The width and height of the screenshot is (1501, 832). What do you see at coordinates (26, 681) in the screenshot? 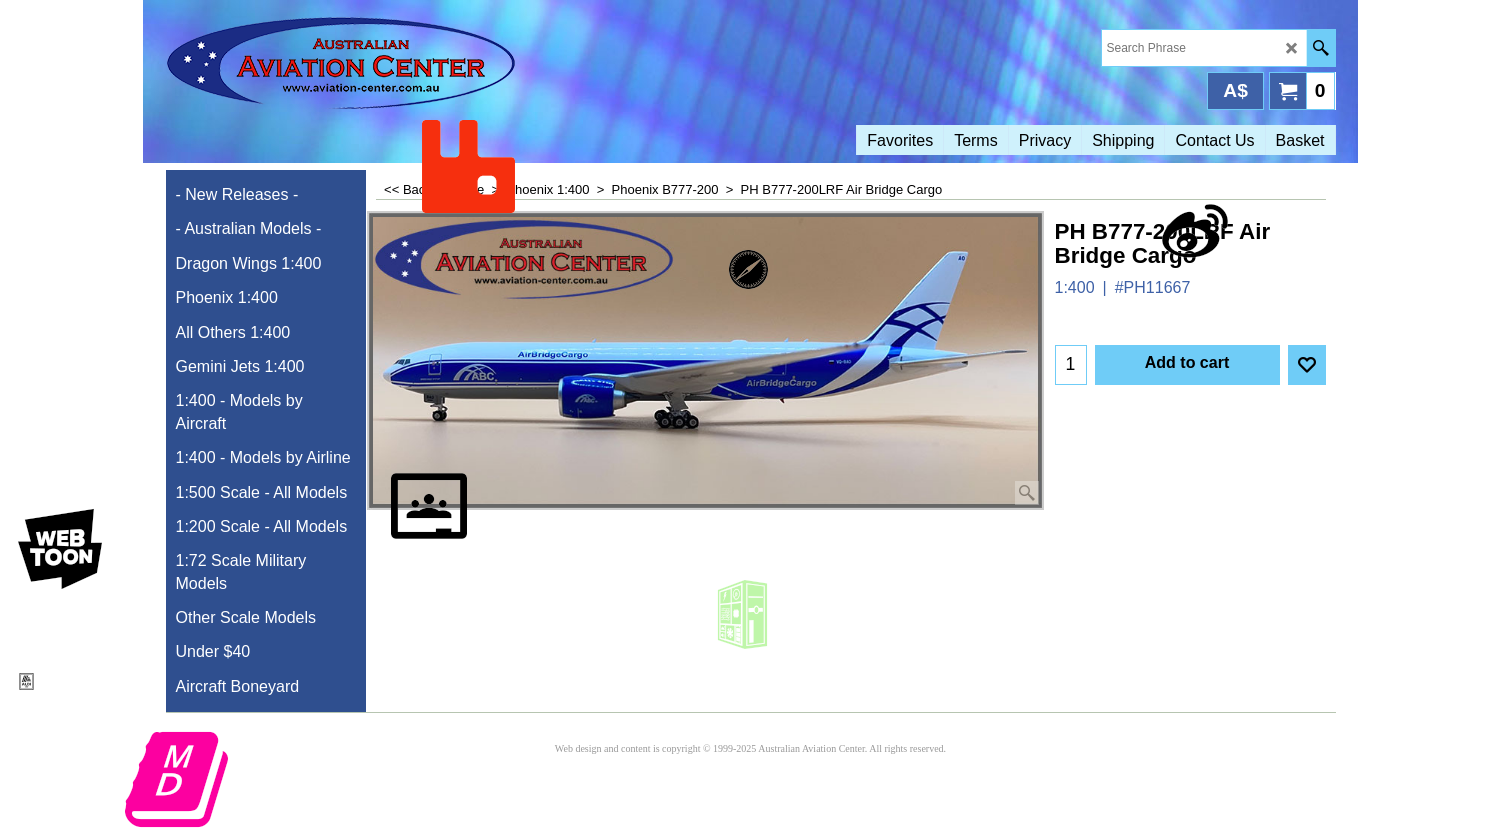
I see `aldi süd company logo` at bounding box center [26, 681].